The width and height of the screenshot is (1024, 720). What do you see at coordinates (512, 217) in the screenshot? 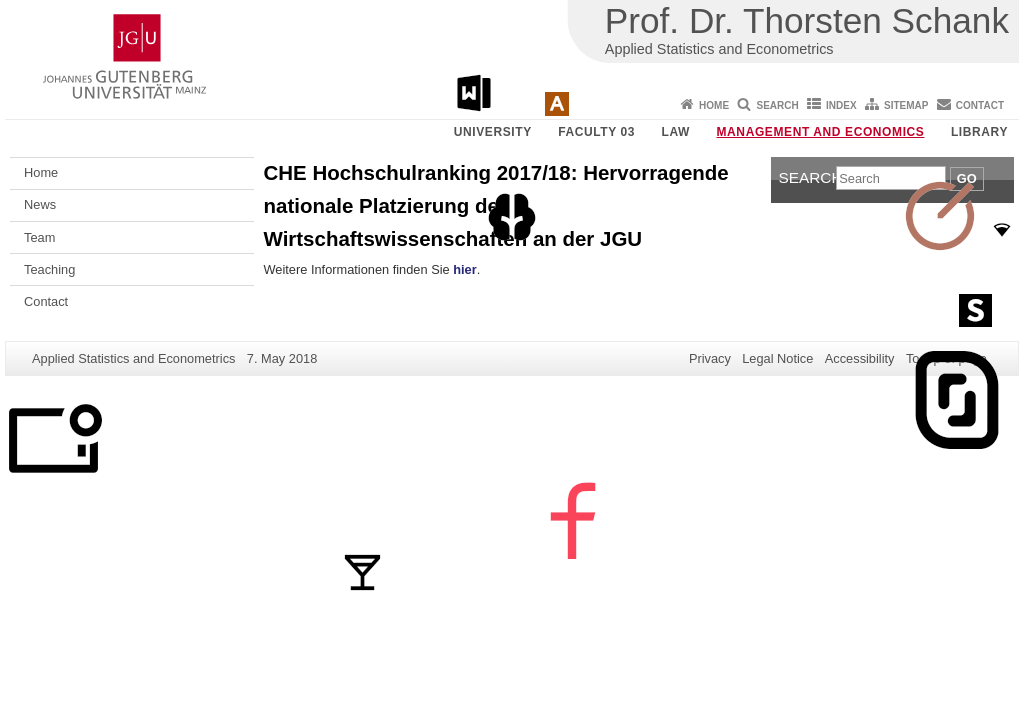
I see `access AI or smart features` at bounding box center [512, 217].